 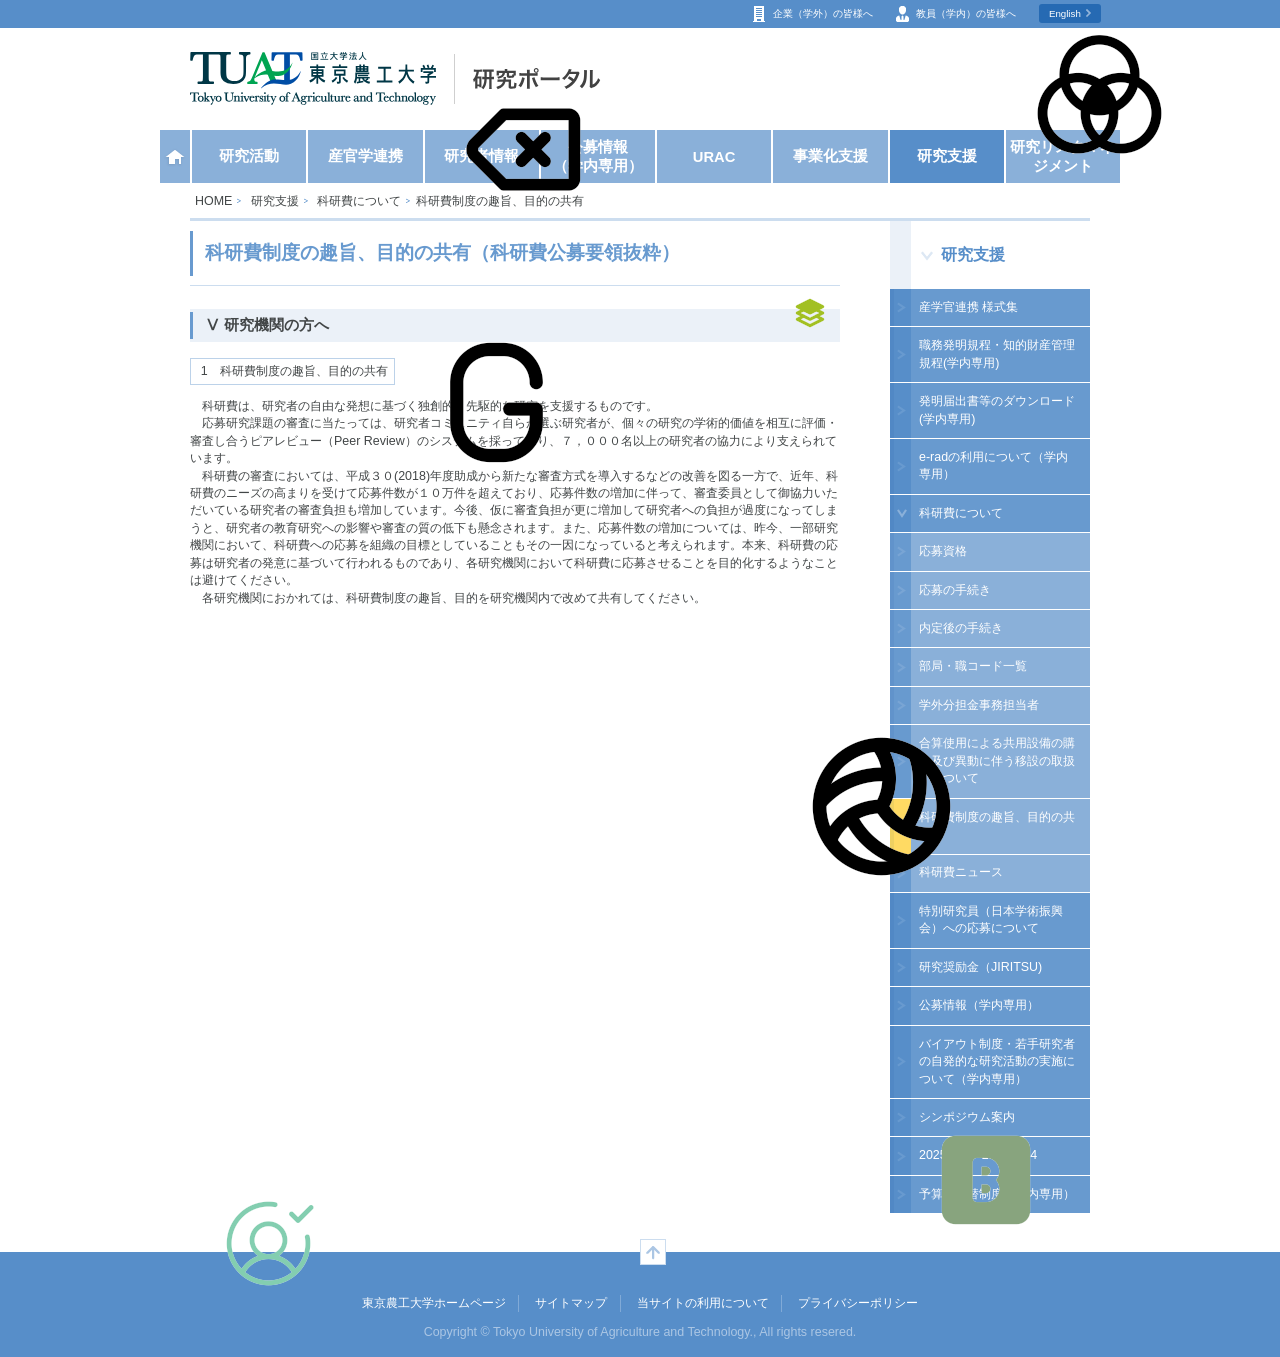 I want to click on view front layer of a stack, so click(x=810, y=313).